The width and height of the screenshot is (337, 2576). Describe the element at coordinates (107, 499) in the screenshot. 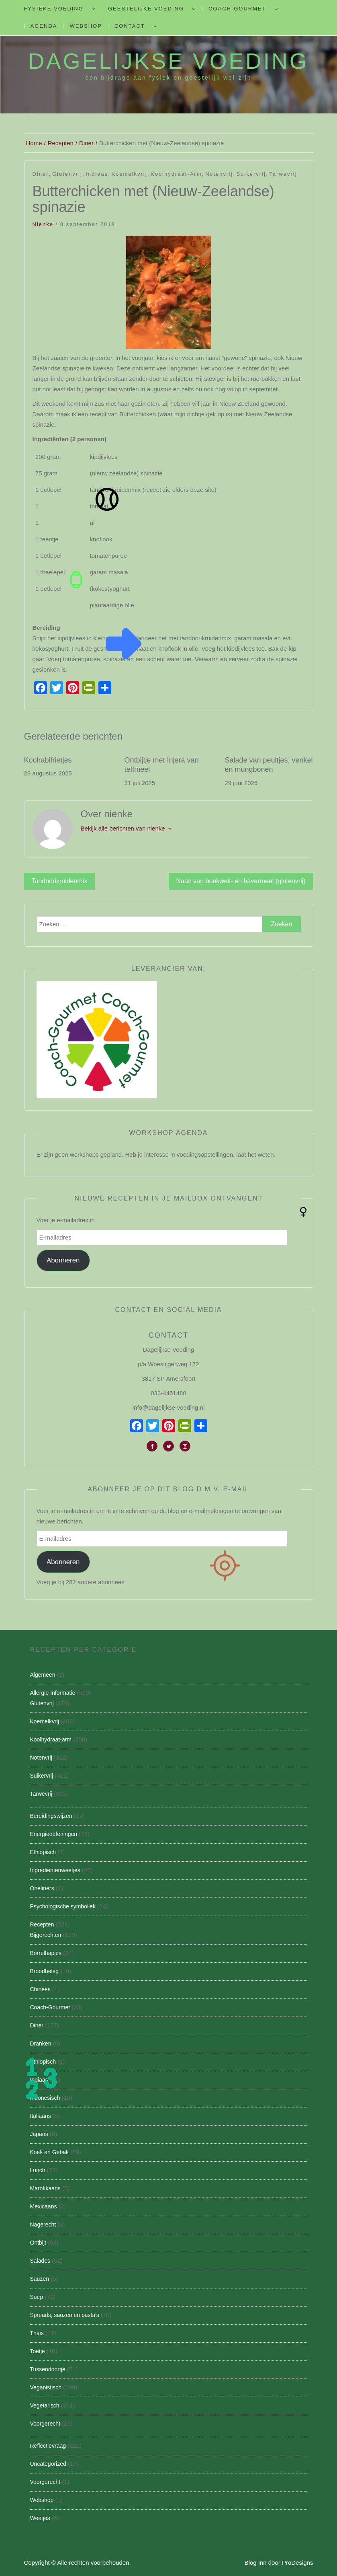

I see `access tennis or racquet sports features` at that location.